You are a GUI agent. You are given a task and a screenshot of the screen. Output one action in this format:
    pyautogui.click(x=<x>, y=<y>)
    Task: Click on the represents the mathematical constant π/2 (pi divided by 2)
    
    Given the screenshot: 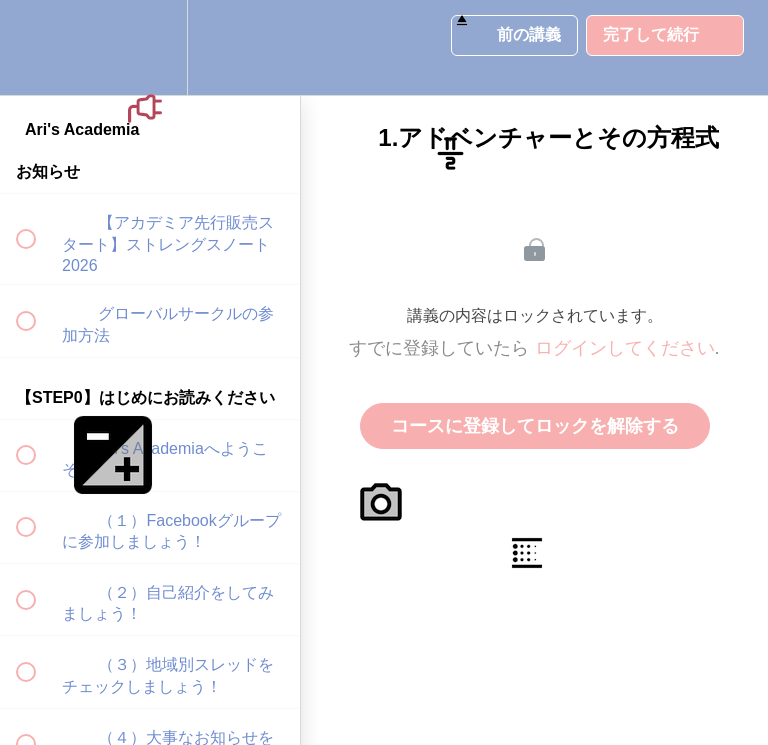 What is the action you would take?
    pyautogui.click(x=450, y=153)
    